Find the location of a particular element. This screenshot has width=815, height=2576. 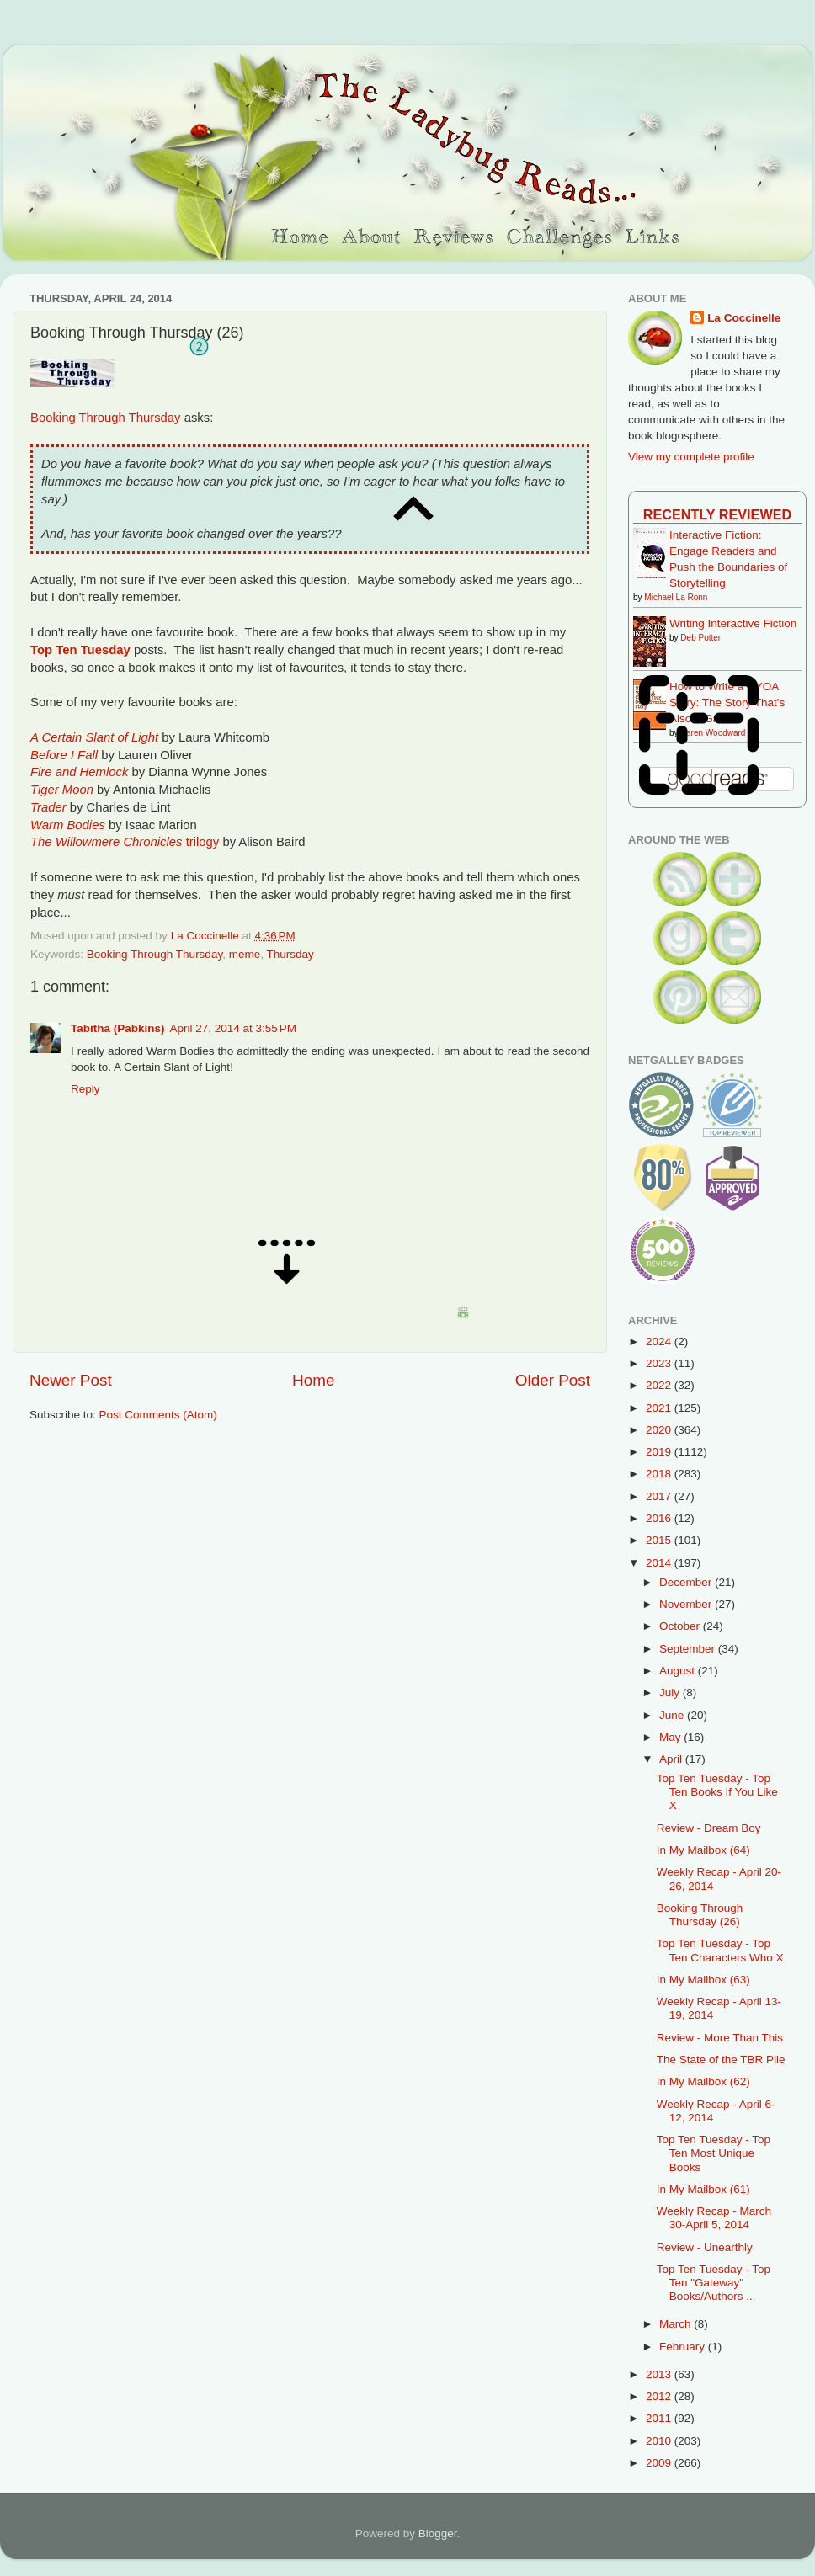

indicates step two in a multi-step process is located at coordinates (199, 346).